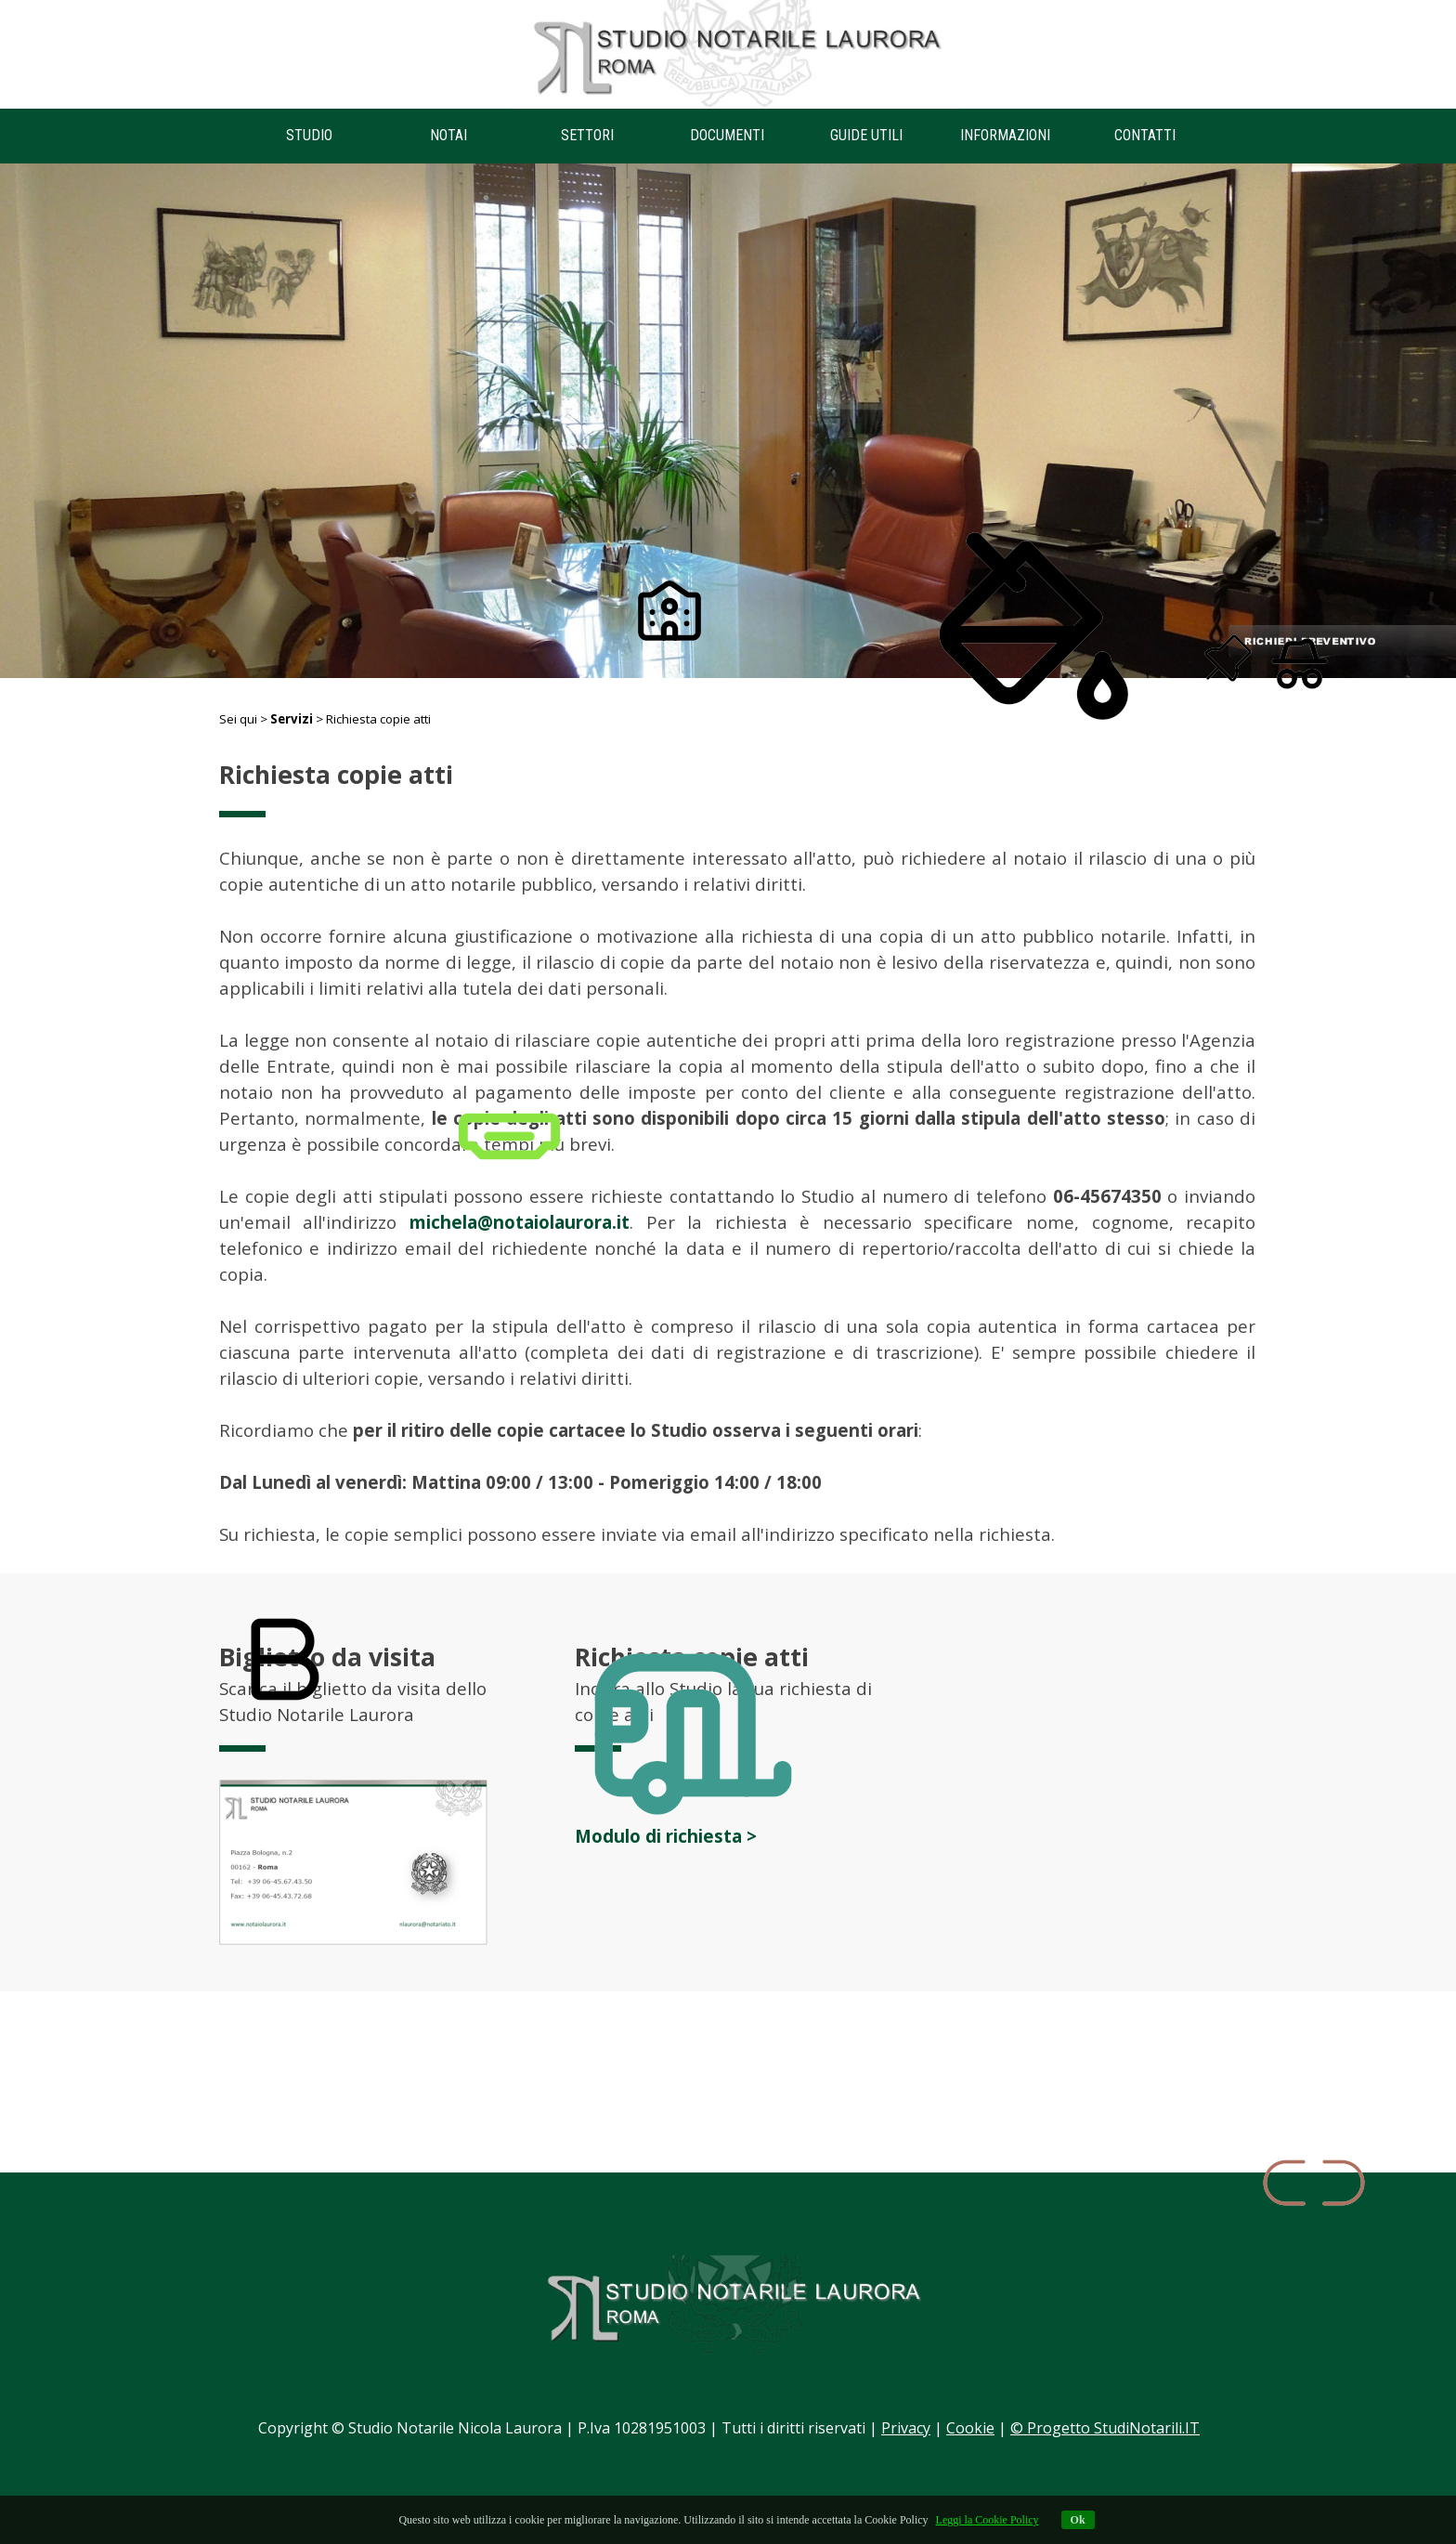  Describe the element at coordinates (282, 1659) in the screenshot. I see `apply bold formatting to selected text` at that location.